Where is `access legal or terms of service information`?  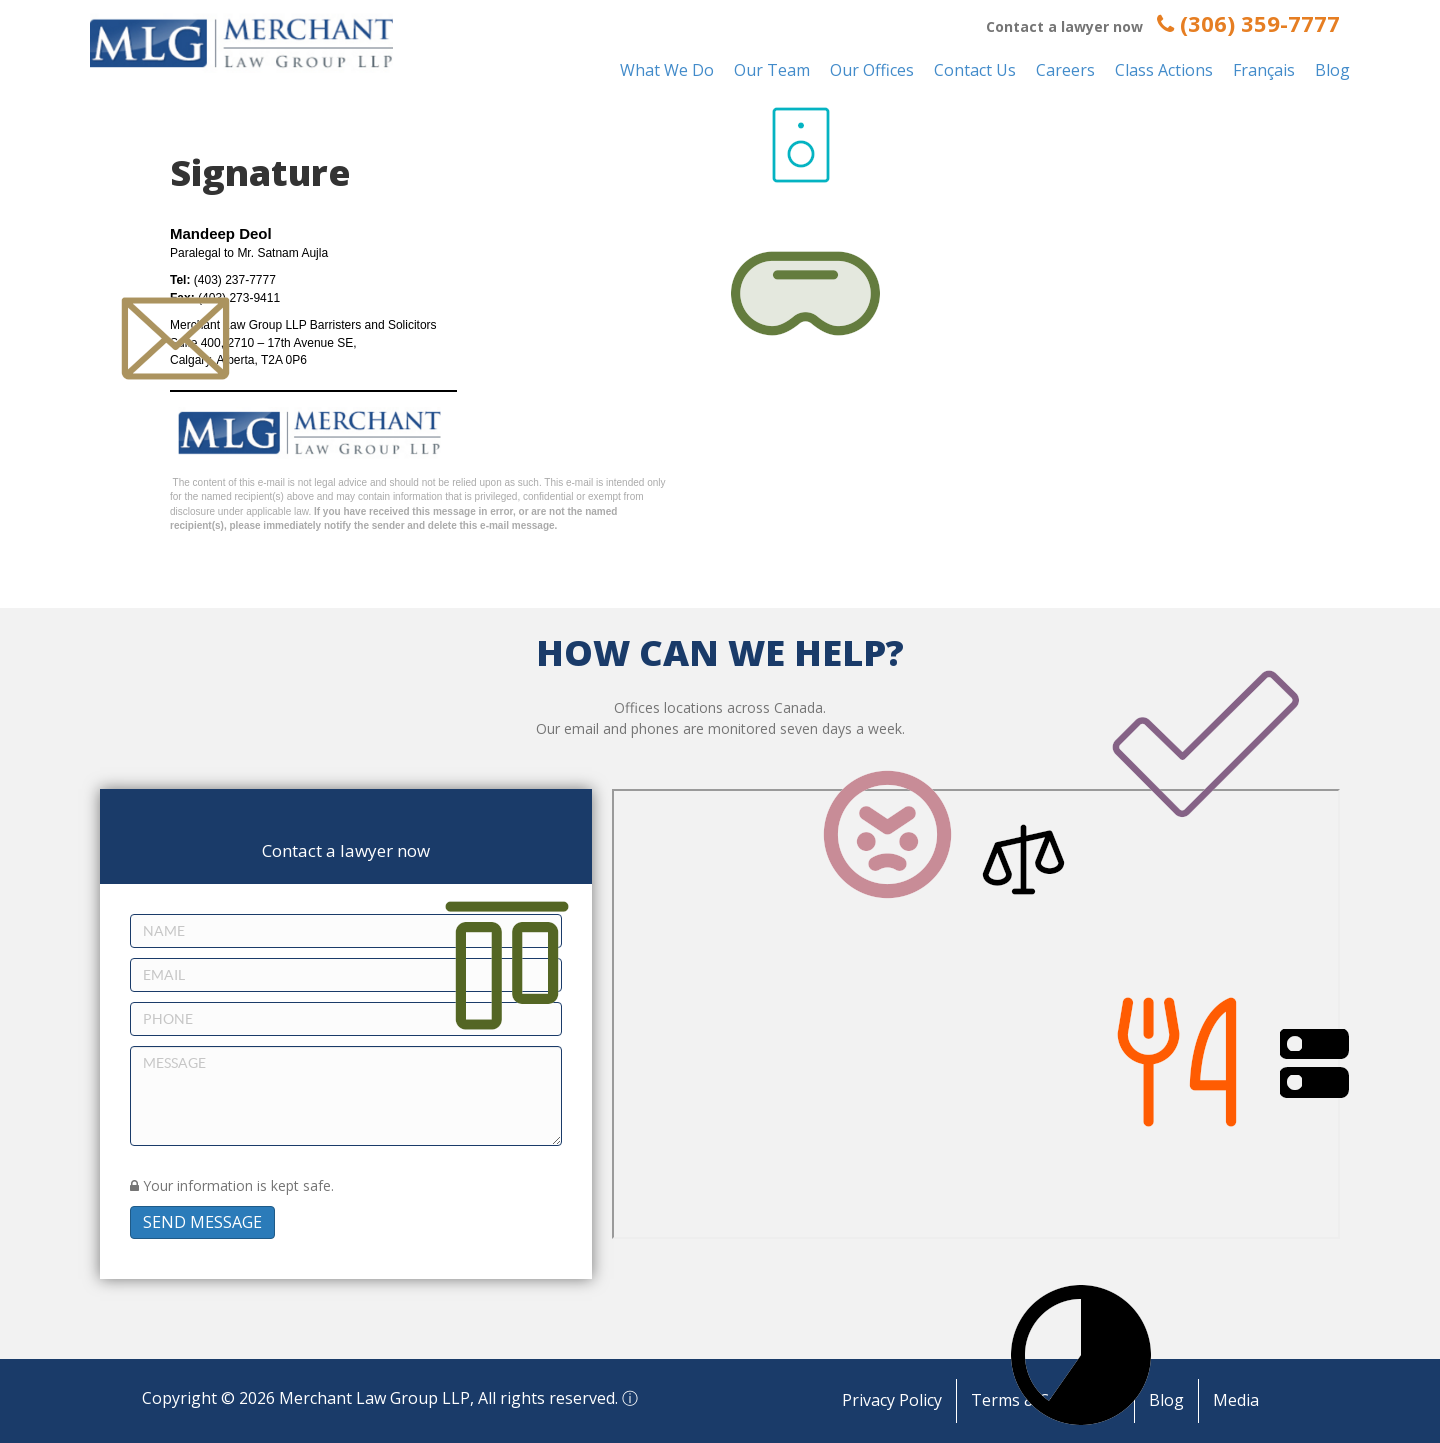 access legal or terms of service information is located at coordinates (1023, 859).